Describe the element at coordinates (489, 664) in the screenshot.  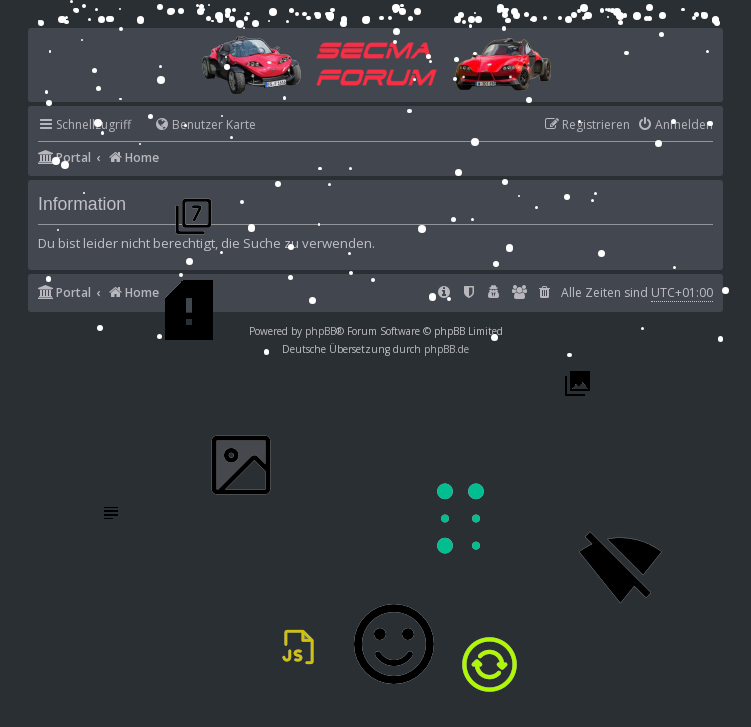
I see `sync data with cloud or server` at that location.